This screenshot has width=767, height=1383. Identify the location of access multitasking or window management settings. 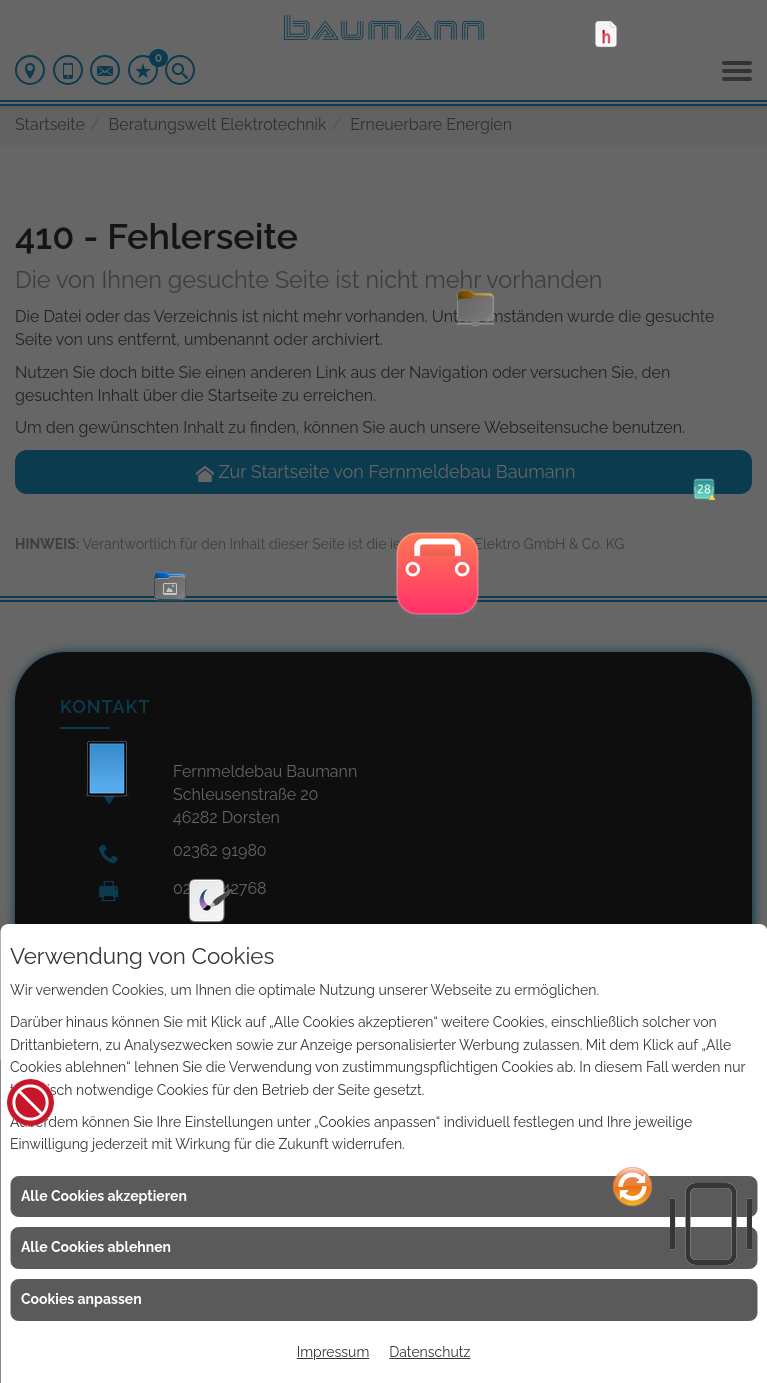
(711, 1224).